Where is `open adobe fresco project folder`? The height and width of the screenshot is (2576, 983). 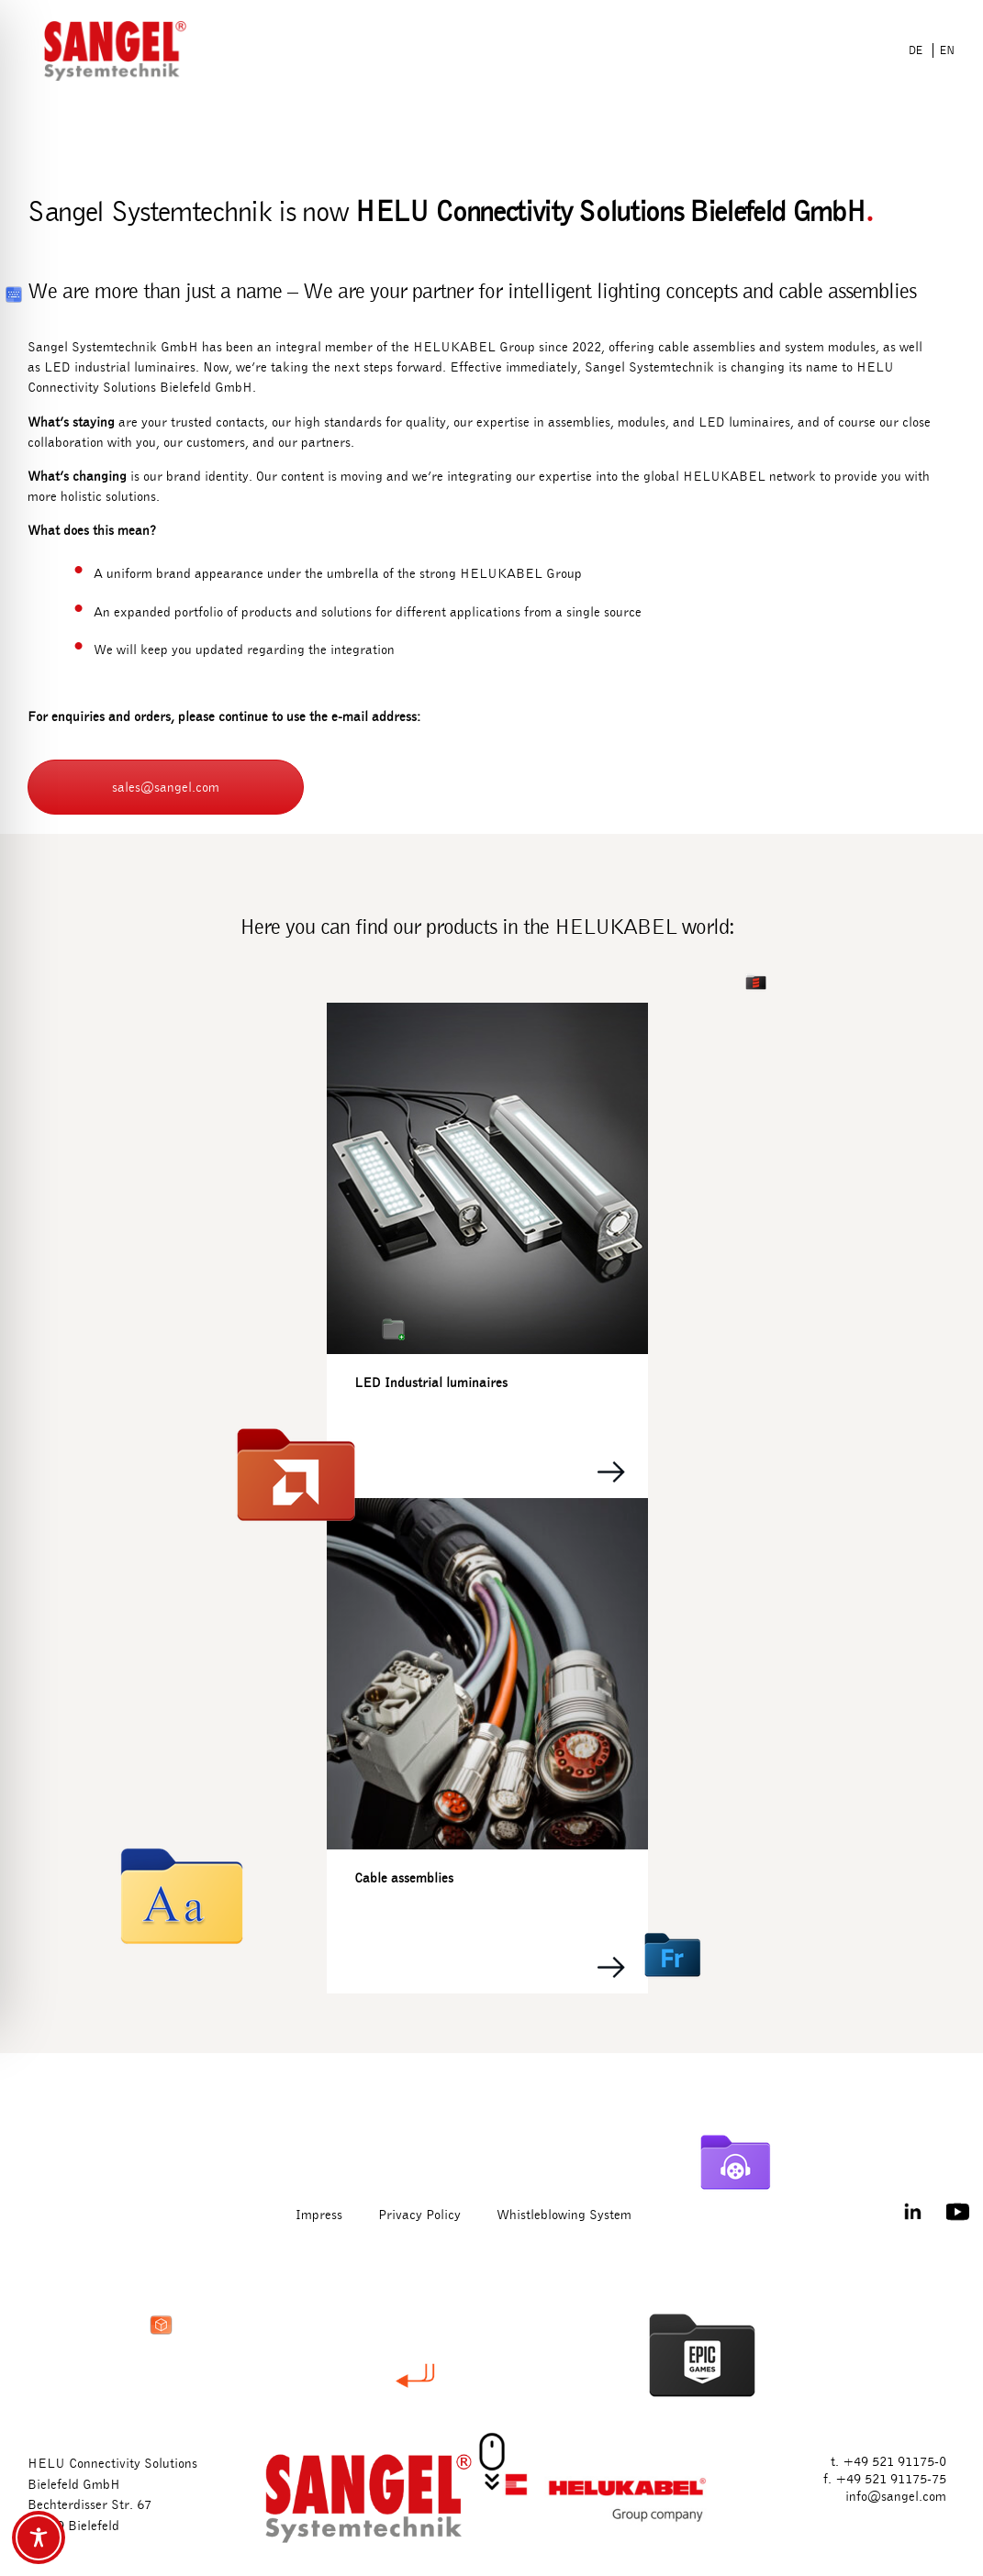 open adobe fresco project folder is located at coordinates (672, 1956).